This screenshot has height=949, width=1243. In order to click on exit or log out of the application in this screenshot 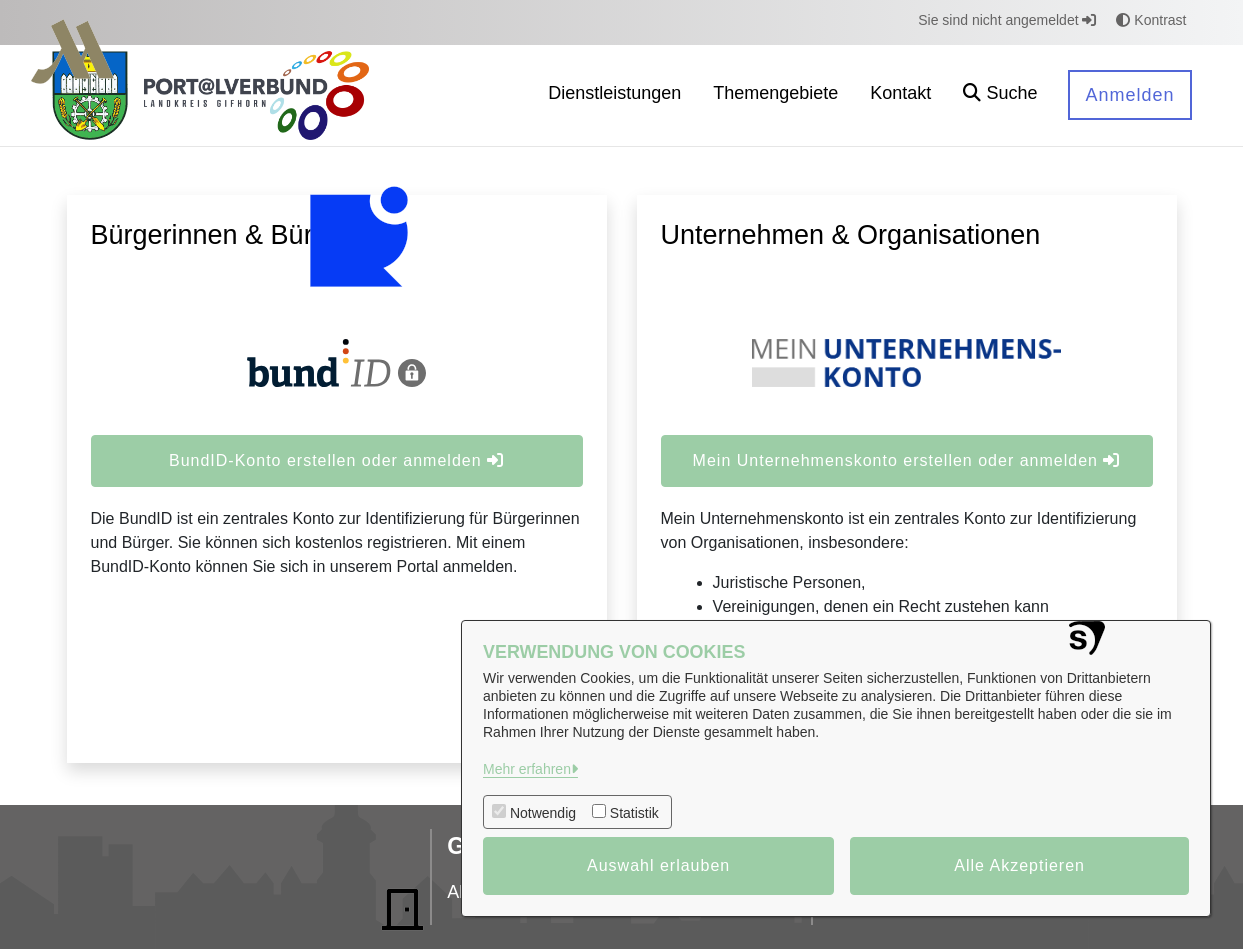, I will do `click(402, 909)`.